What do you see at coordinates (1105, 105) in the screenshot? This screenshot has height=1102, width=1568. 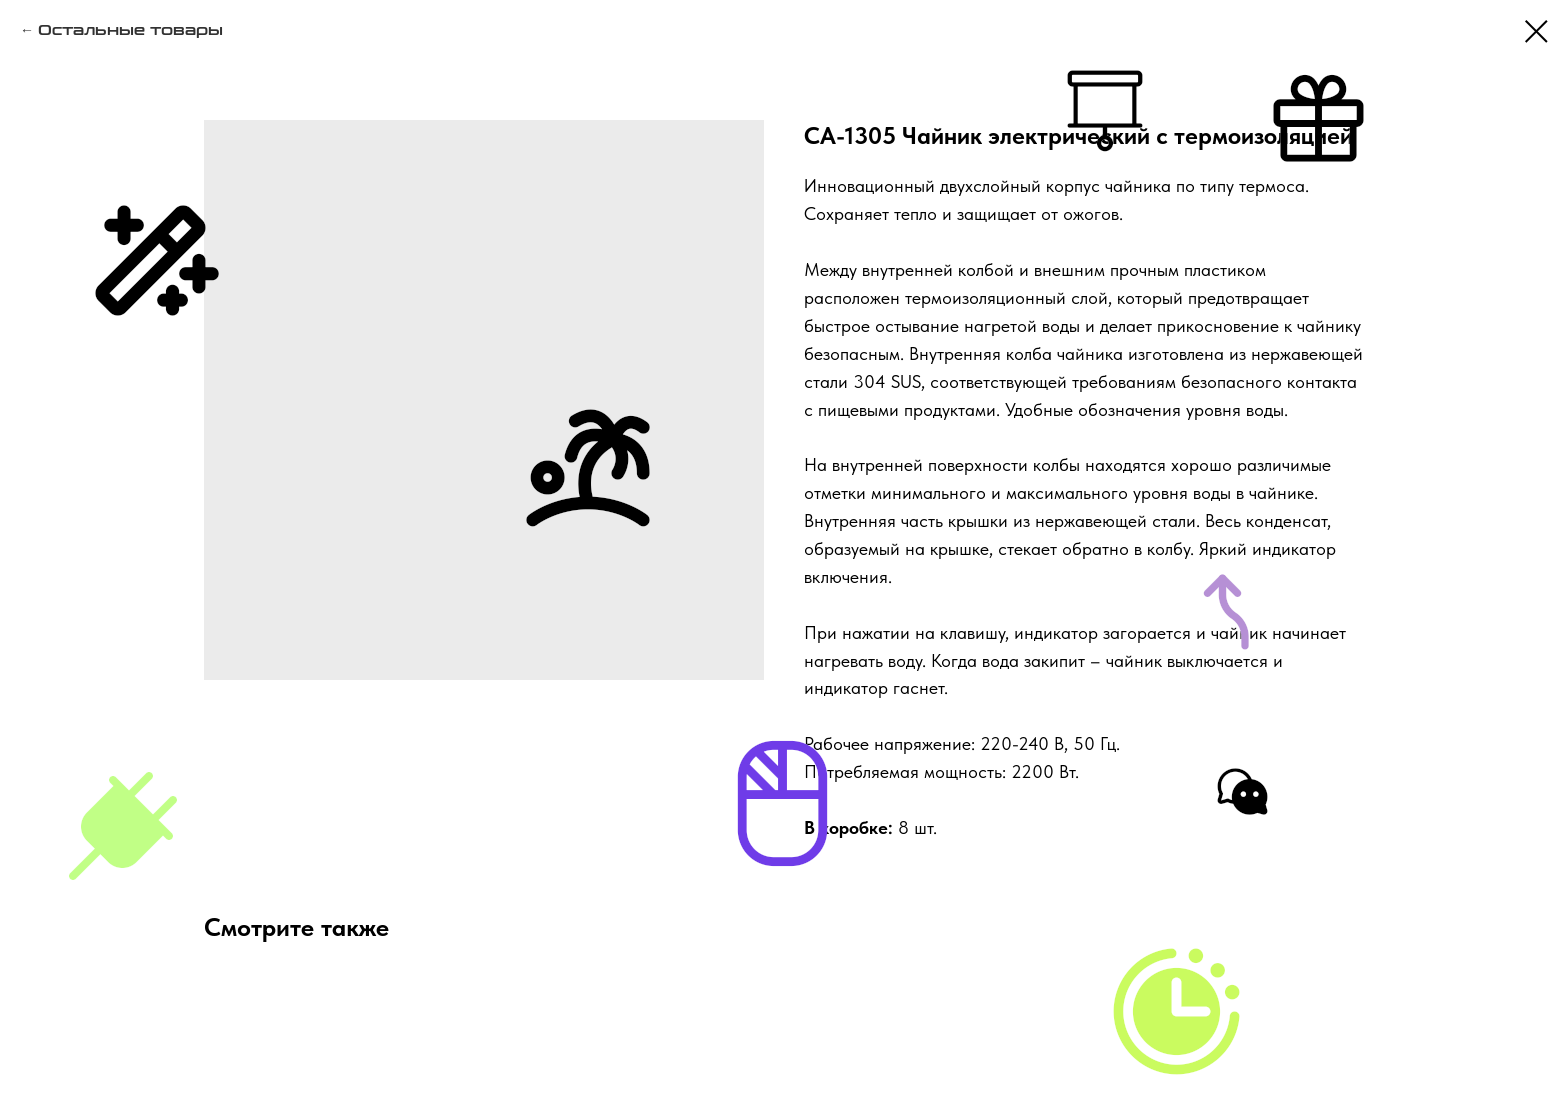 I see `start a presentation or slideshow` at bounding box center [1105, 105].